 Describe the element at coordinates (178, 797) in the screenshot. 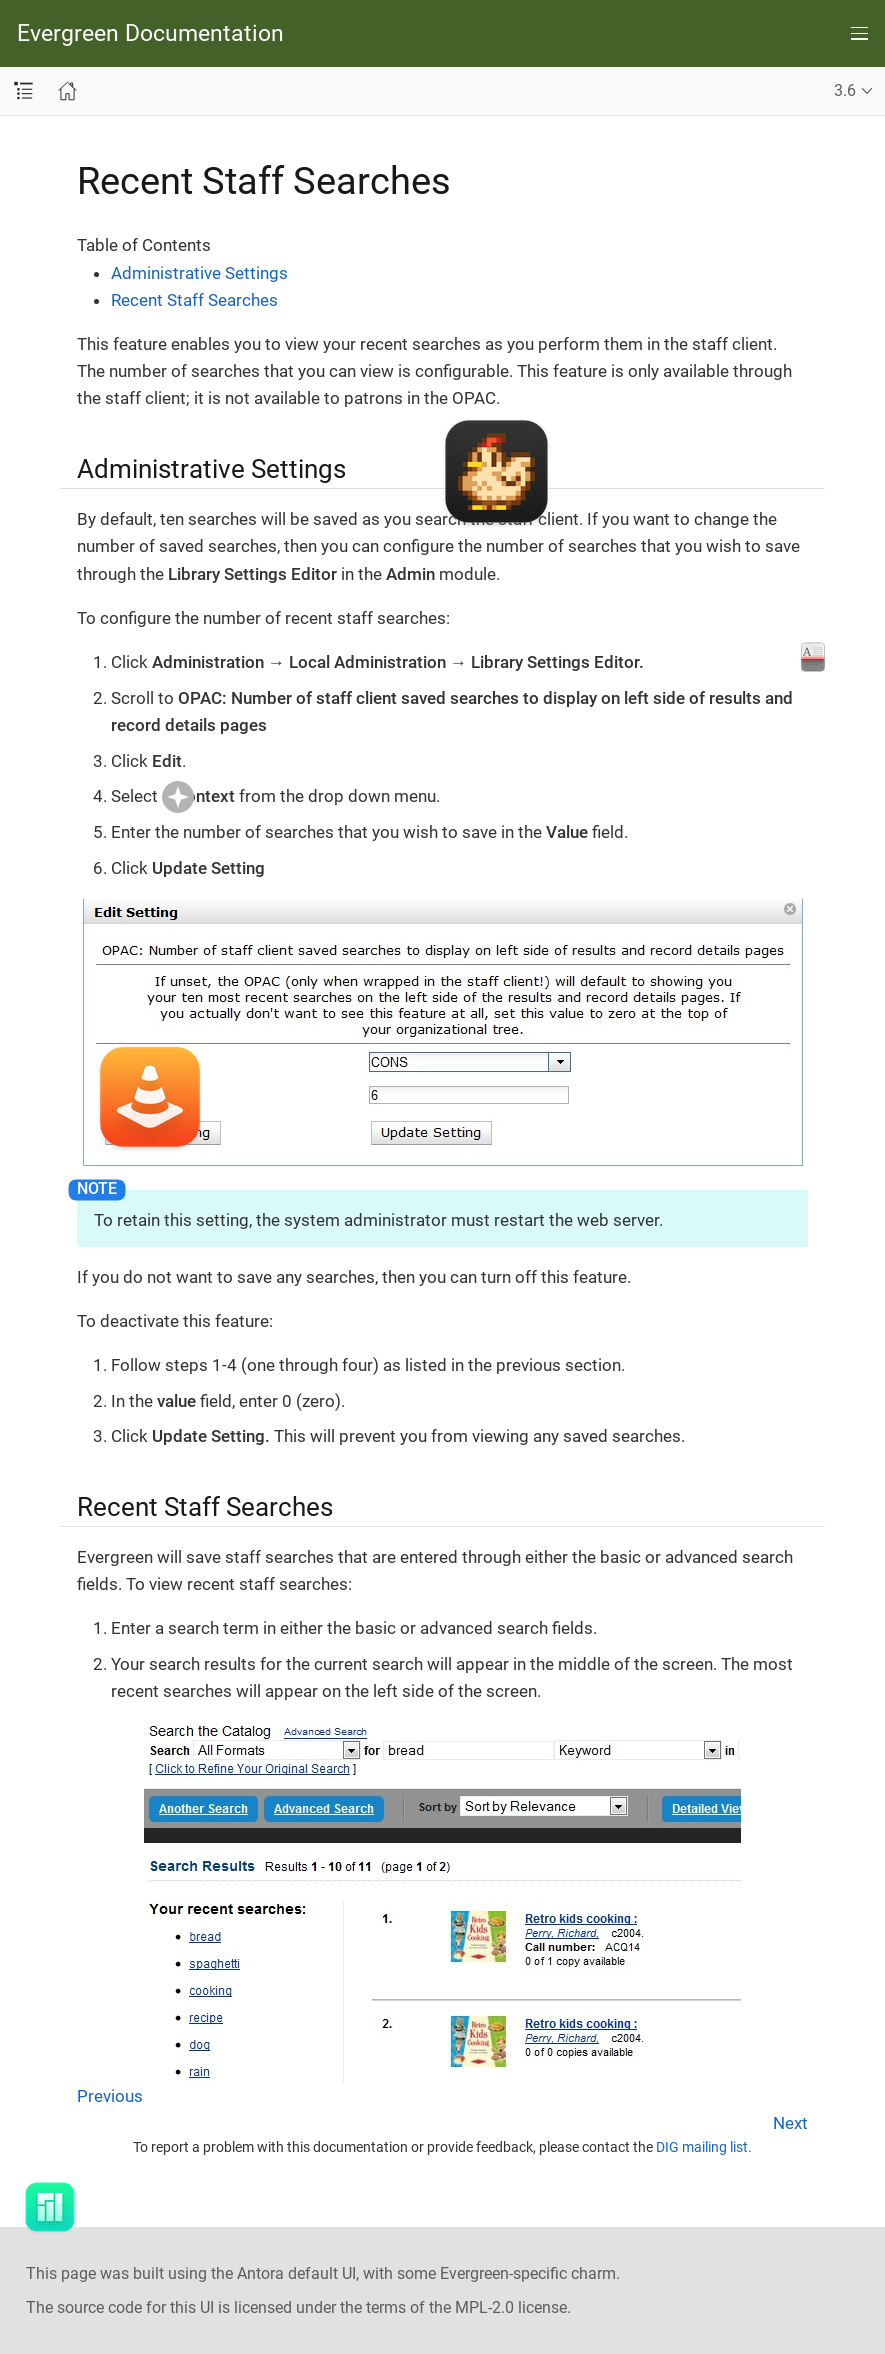

I see `remove trusted status from a bluetooth device` at that location.